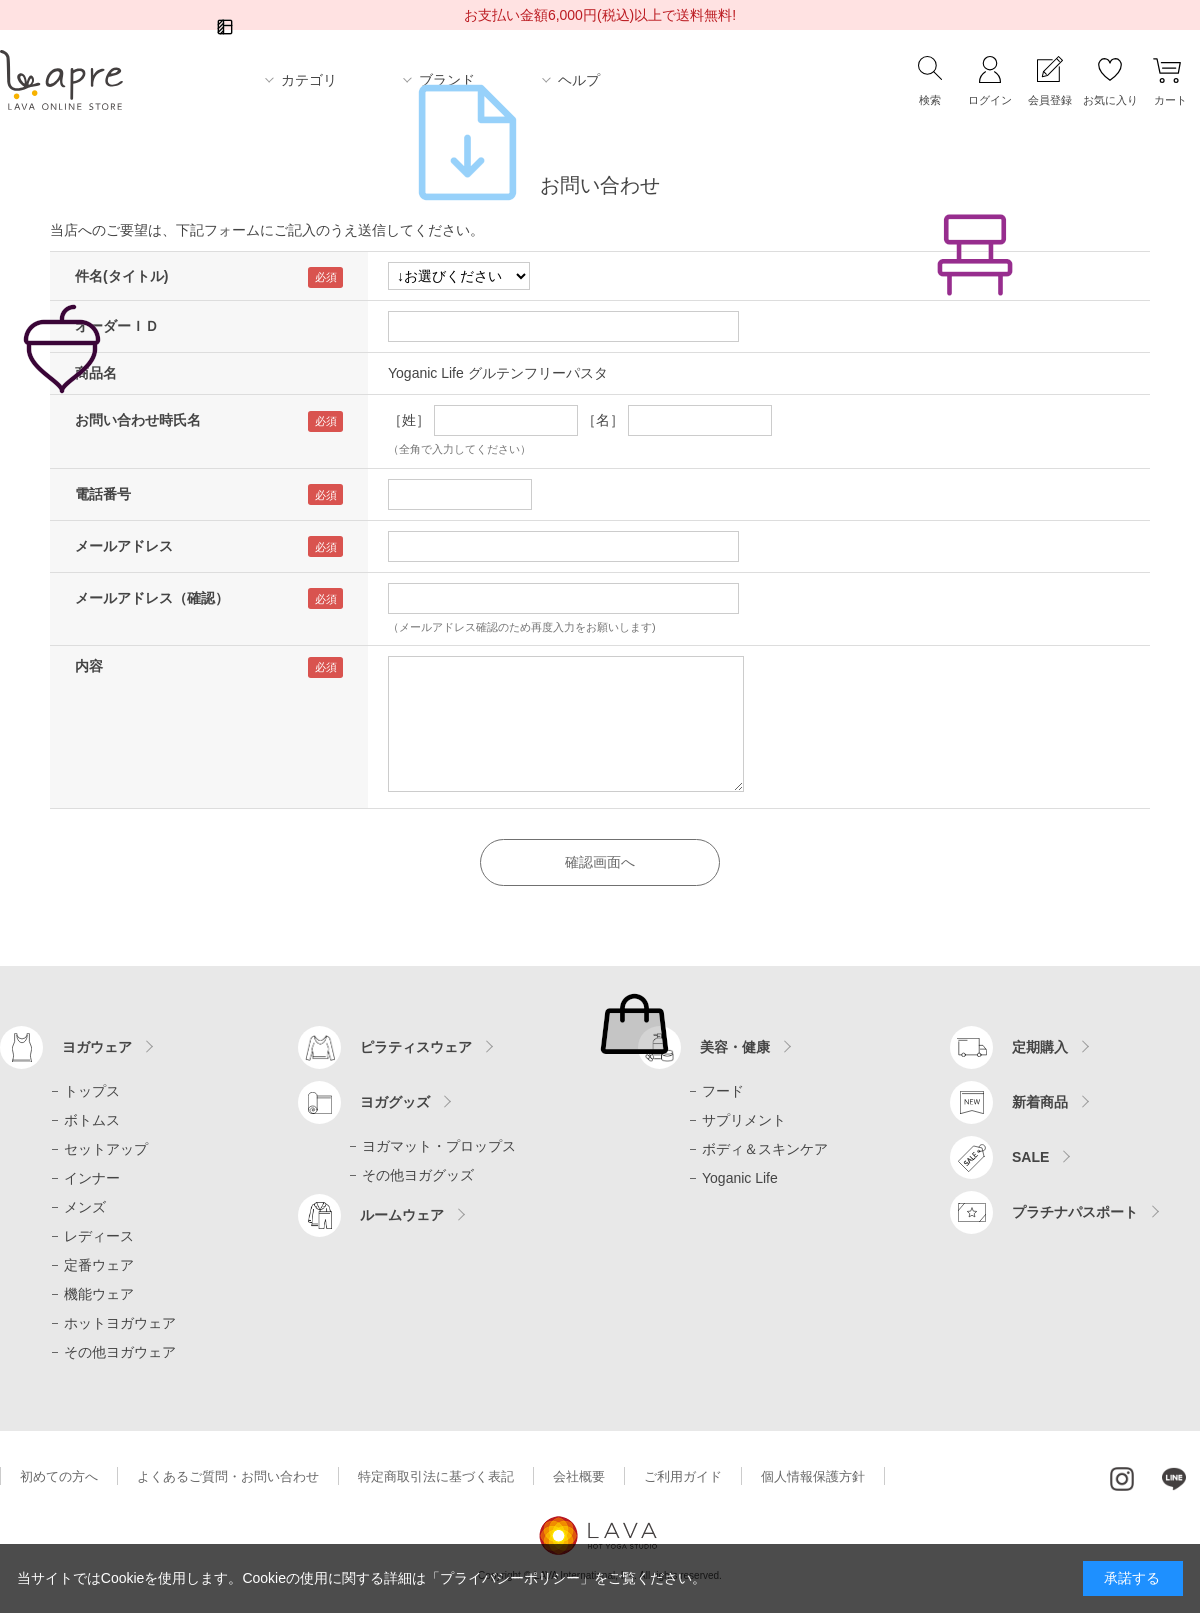 Image resolution: width=1200 pixels, height=1613 pixels. Describe the element at coordinates (225, 27) in the screenshot. I see `select or highlight a table column` at that location.